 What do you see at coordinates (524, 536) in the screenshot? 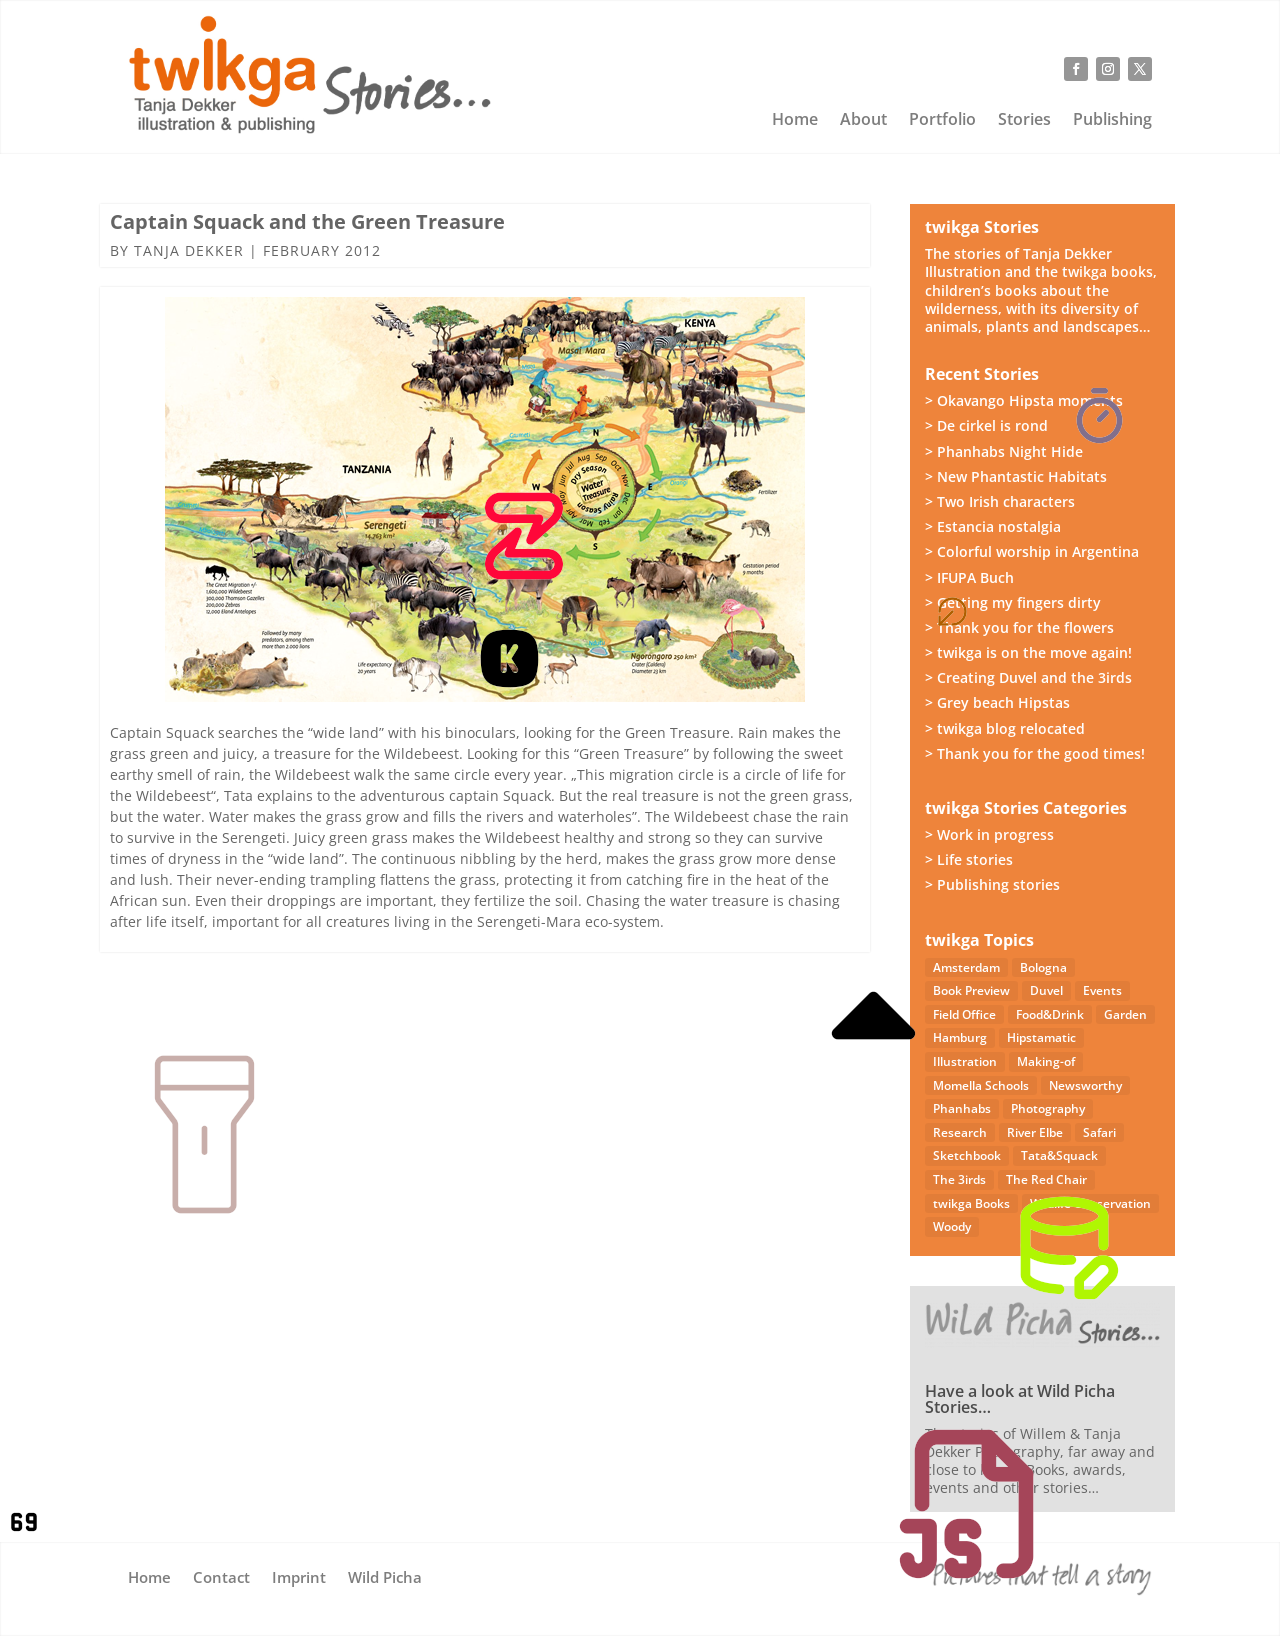
I see `open zulip messaging app` at bounding box center [524, 536].